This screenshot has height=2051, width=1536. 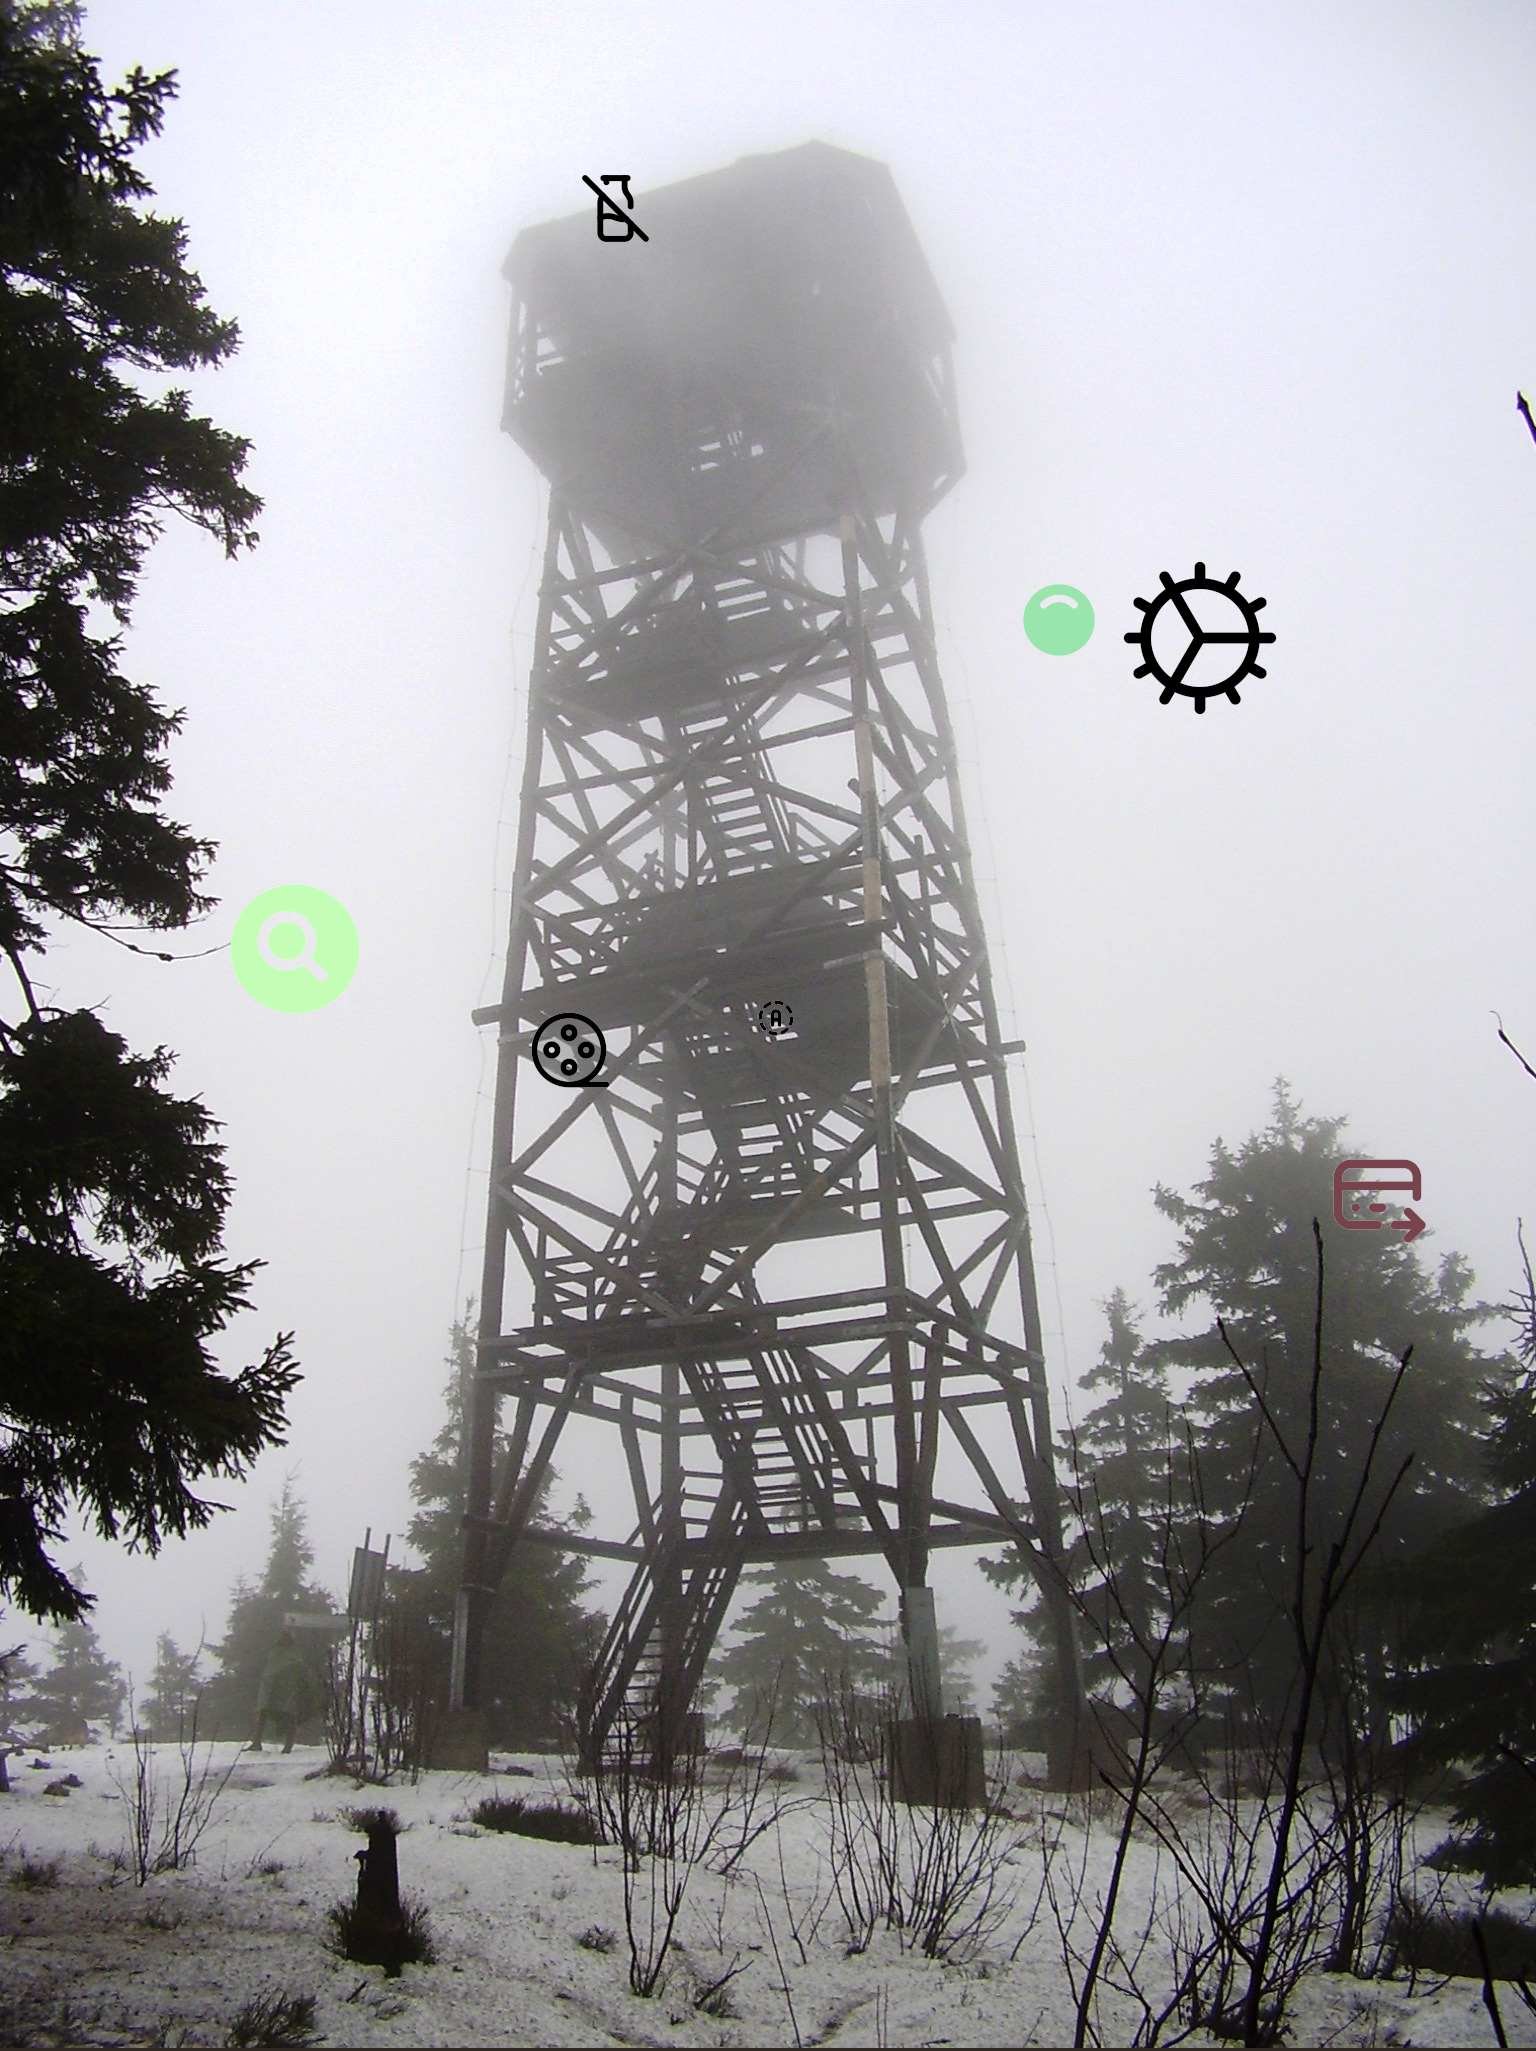 What do you see at coordinates (1200, 638) in the screenshot?
I see `access settings or preferences` at bounding box center [1200, 638].